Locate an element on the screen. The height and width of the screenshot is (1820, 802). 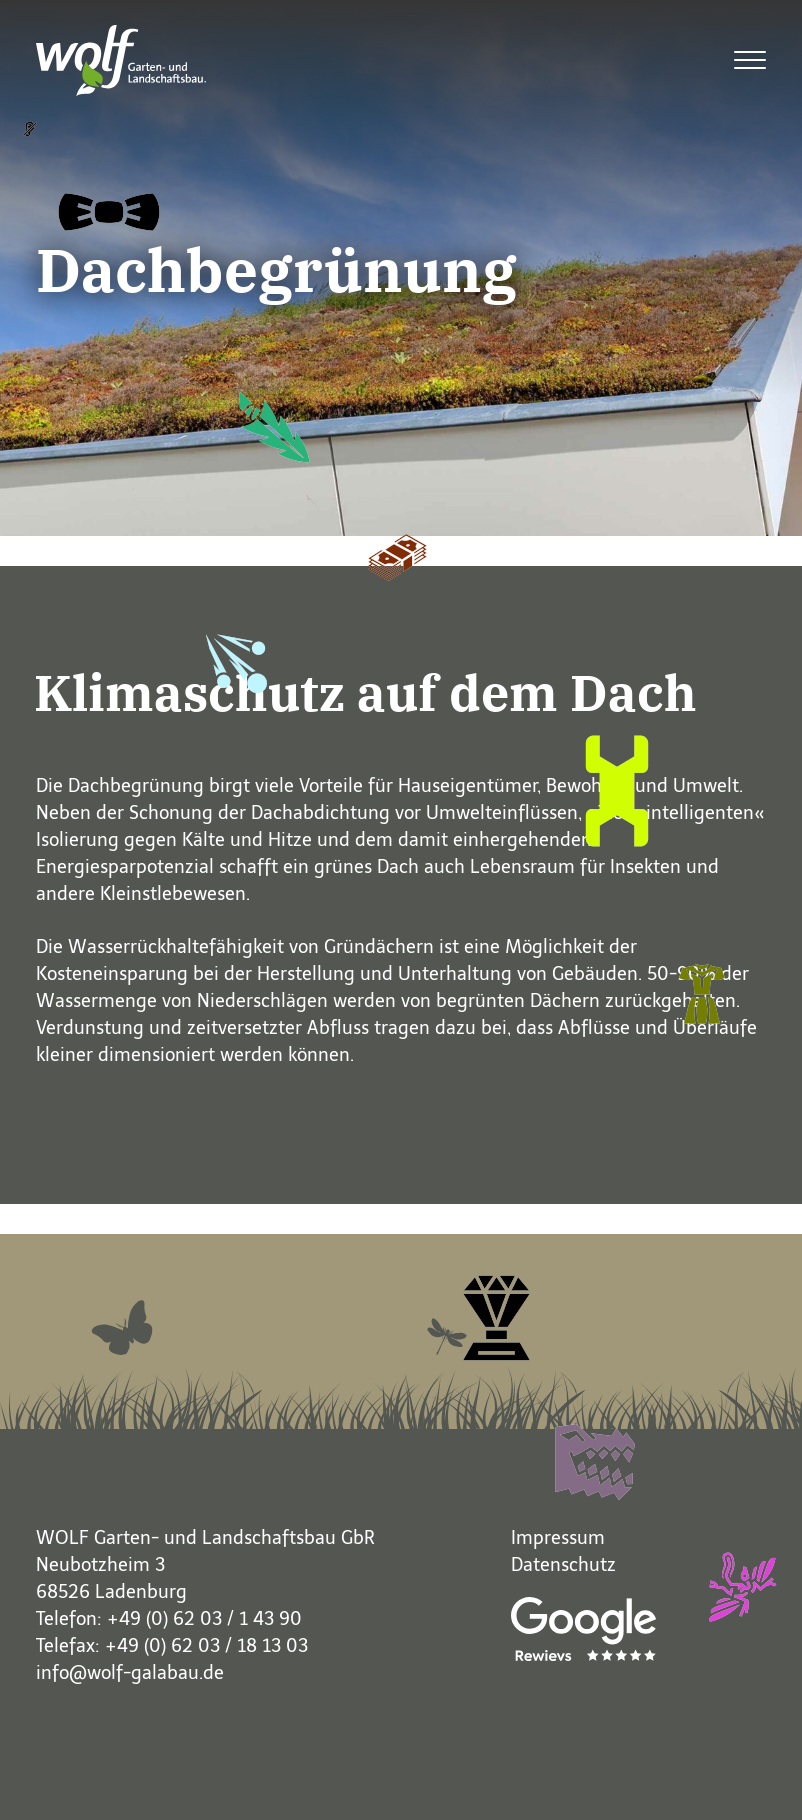
select formal or dressy attire option is located at coordinates (109, 212).